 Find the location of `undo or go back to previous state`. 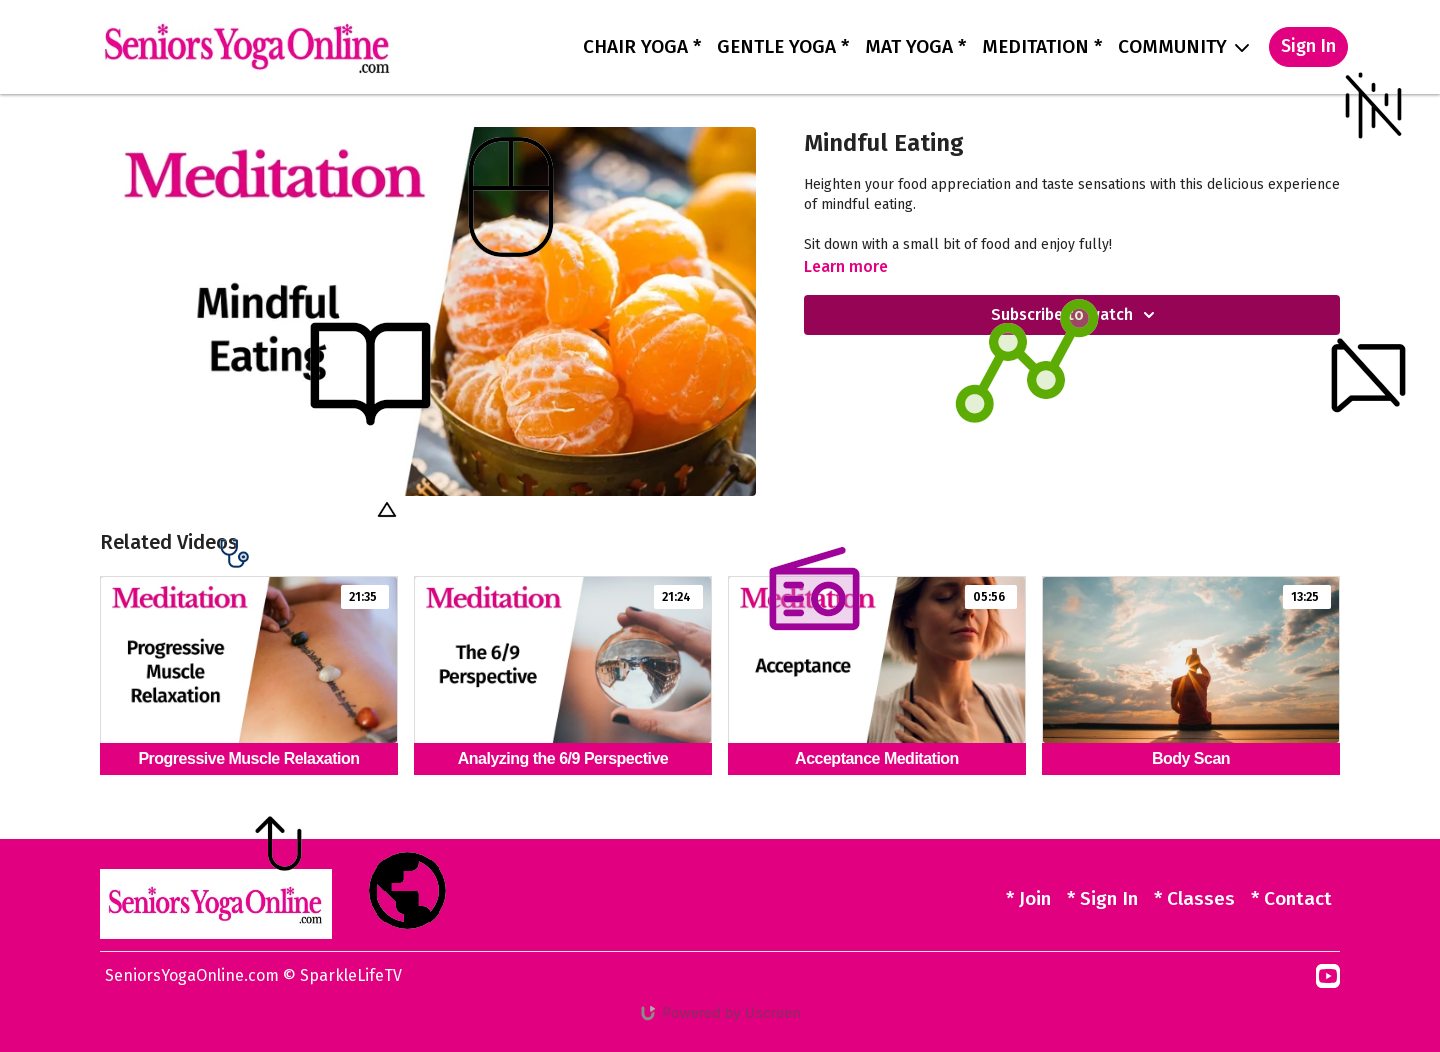

undo or go back to previous state is located at coordinates (280, 843).